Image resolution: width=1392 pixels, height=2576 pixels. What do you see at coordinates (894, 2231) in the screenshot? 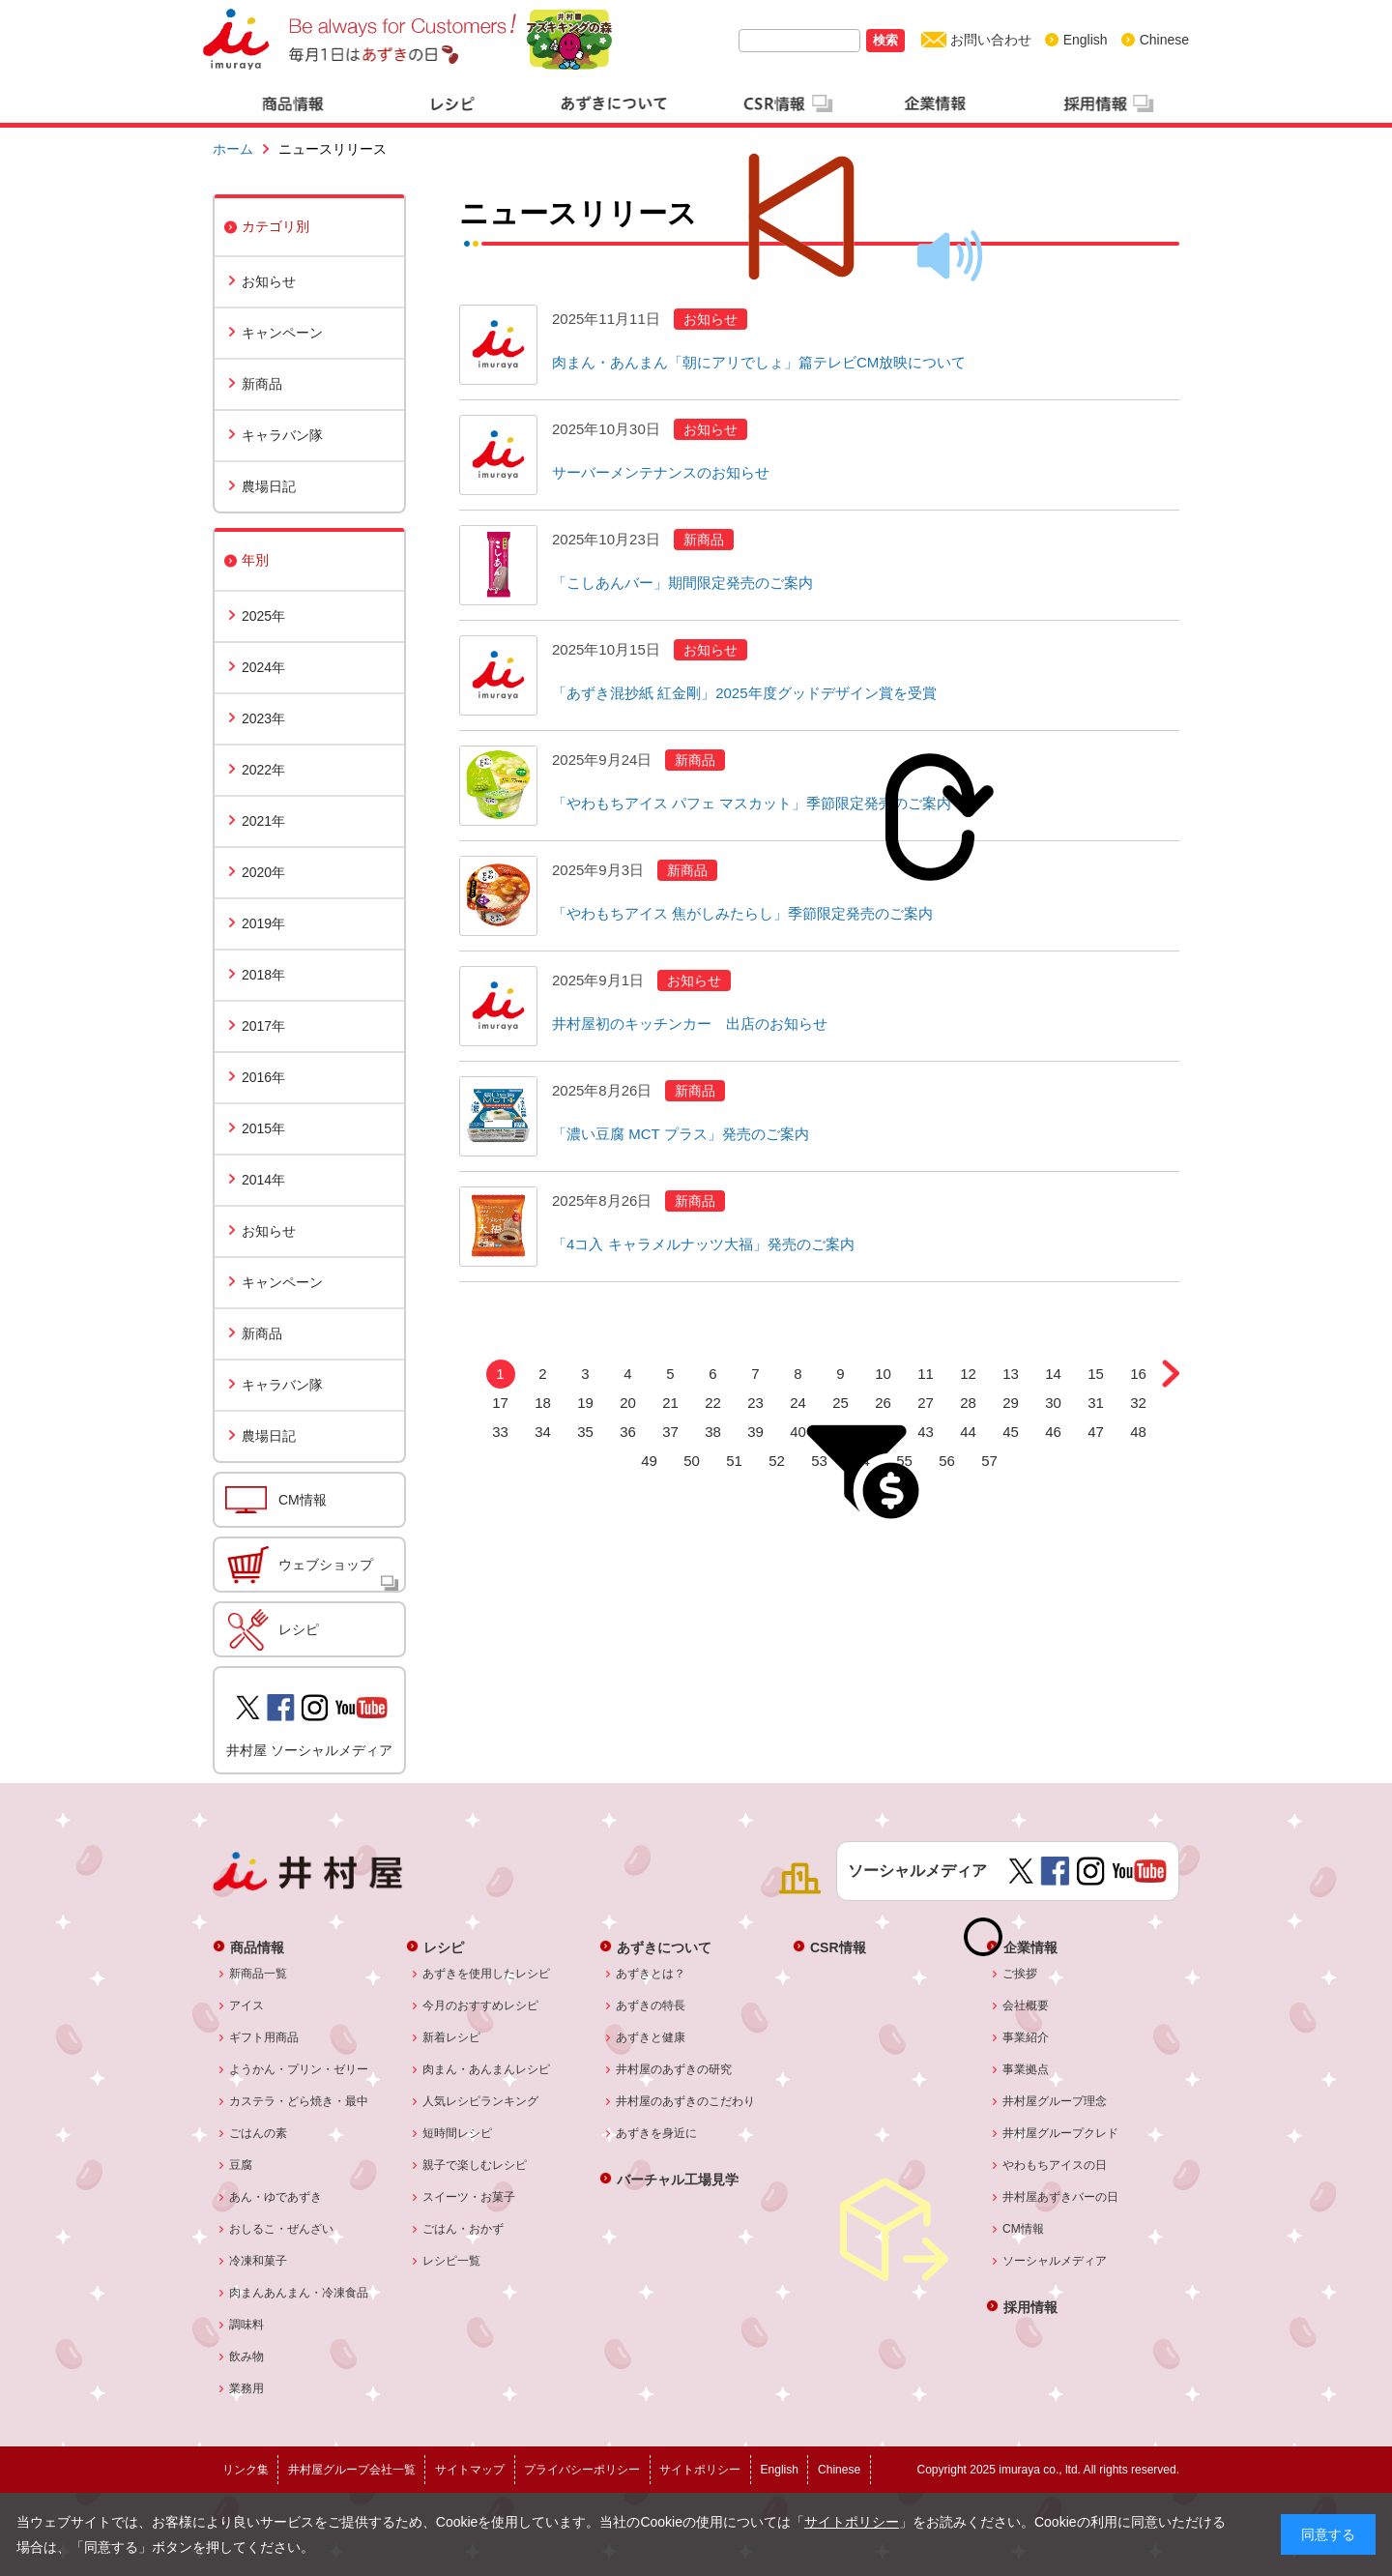
I see `view packages that depend on this project` at bounding box center [894, 2231].